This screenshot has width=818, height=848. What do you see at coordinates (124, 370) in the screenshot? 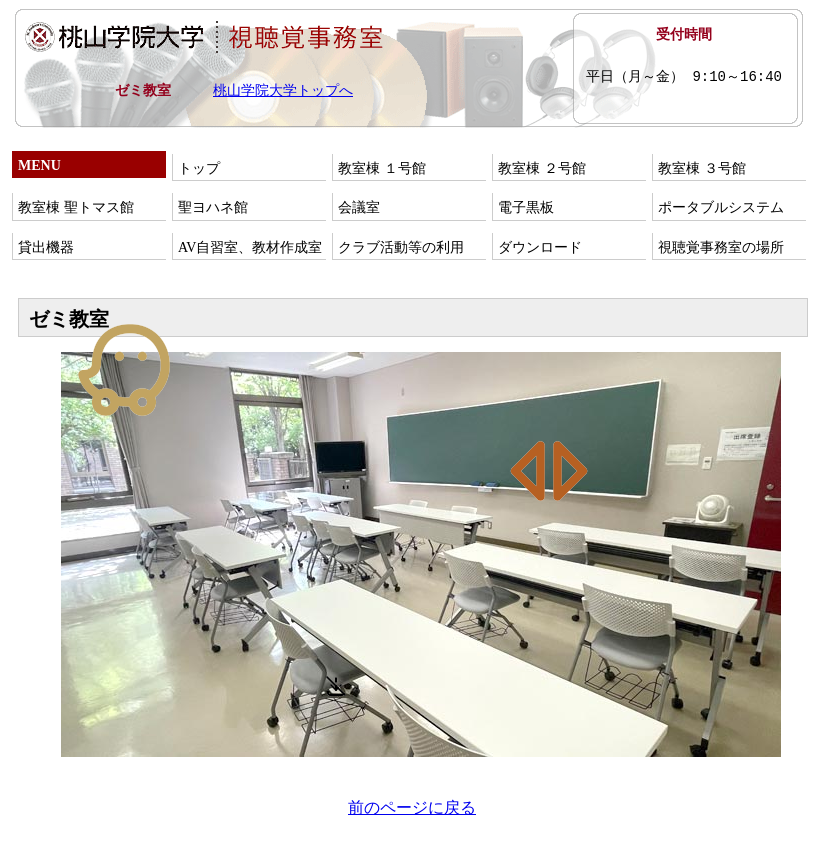
I see `open waze navigation app` at bounding box center [124, 370].